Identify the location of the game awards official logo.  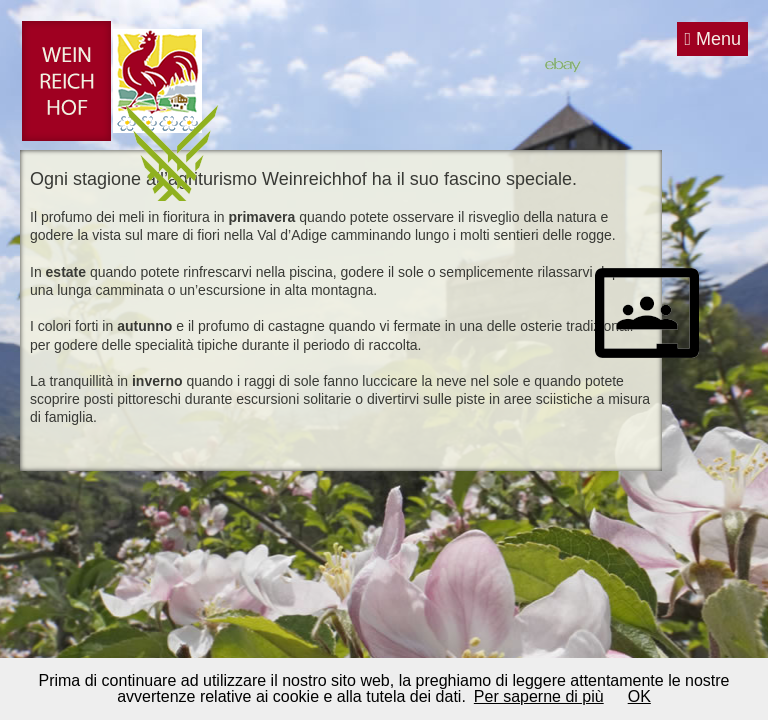
(172, 153).